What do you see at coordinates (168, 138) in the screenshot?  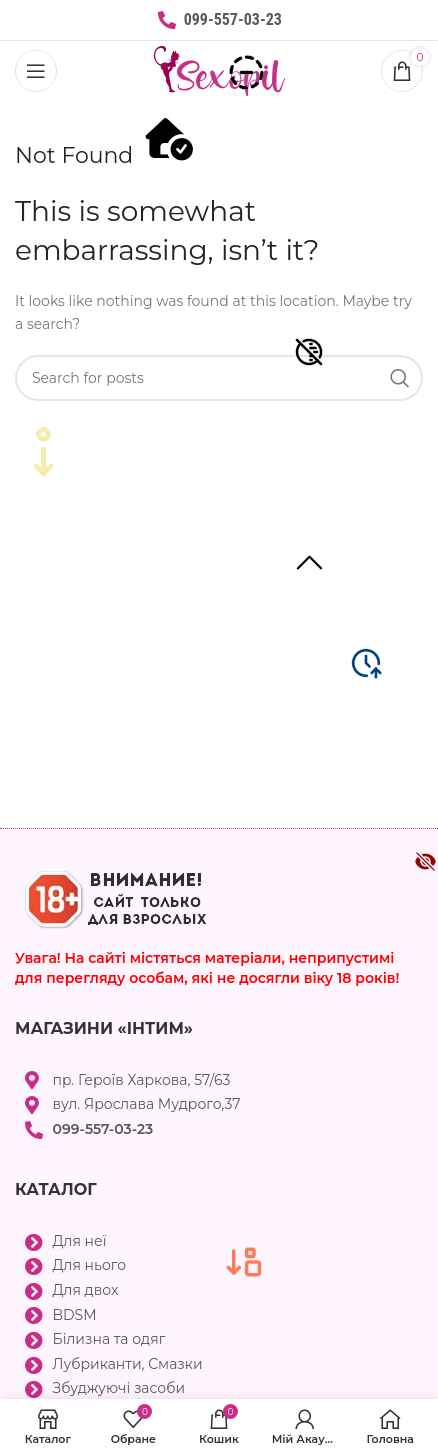 I see `home verification complete` at bounding box center [168, 138].